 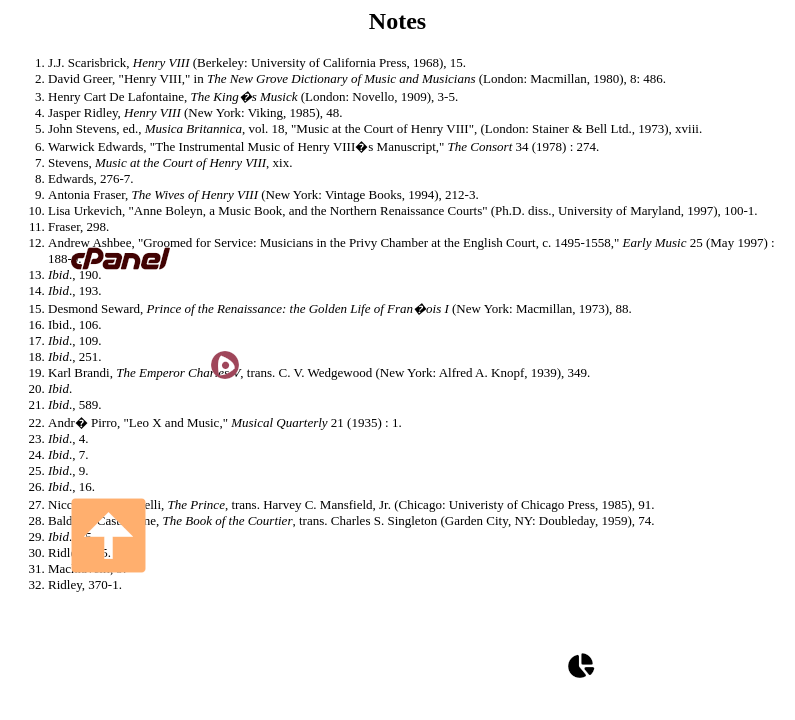 What do you see at coordinates (580, 665) in the screenshot?
I see `view analytics or statistics` at bounding box center [580, 665].